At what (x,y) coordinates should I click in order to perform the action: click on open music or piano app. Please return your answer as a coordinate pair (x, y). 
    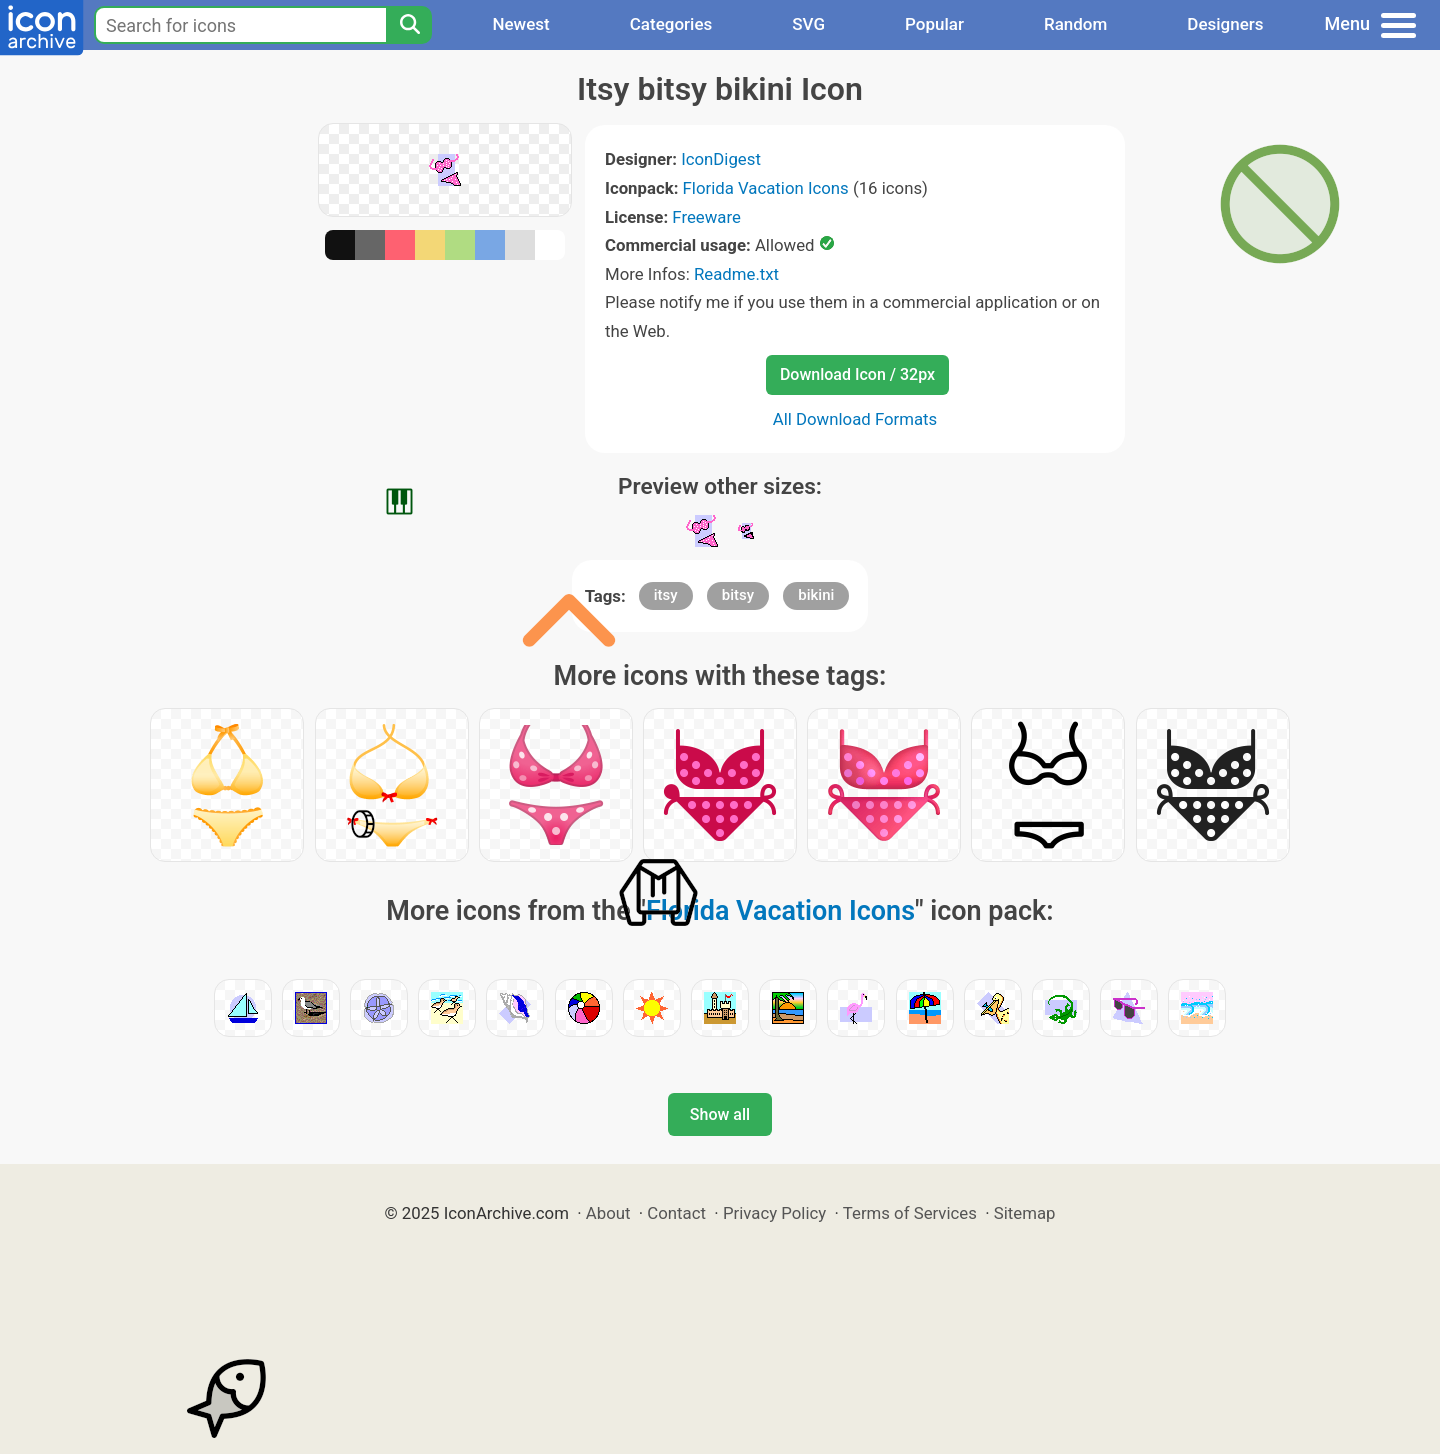
    Looking at the image, I should click on (399, 501).